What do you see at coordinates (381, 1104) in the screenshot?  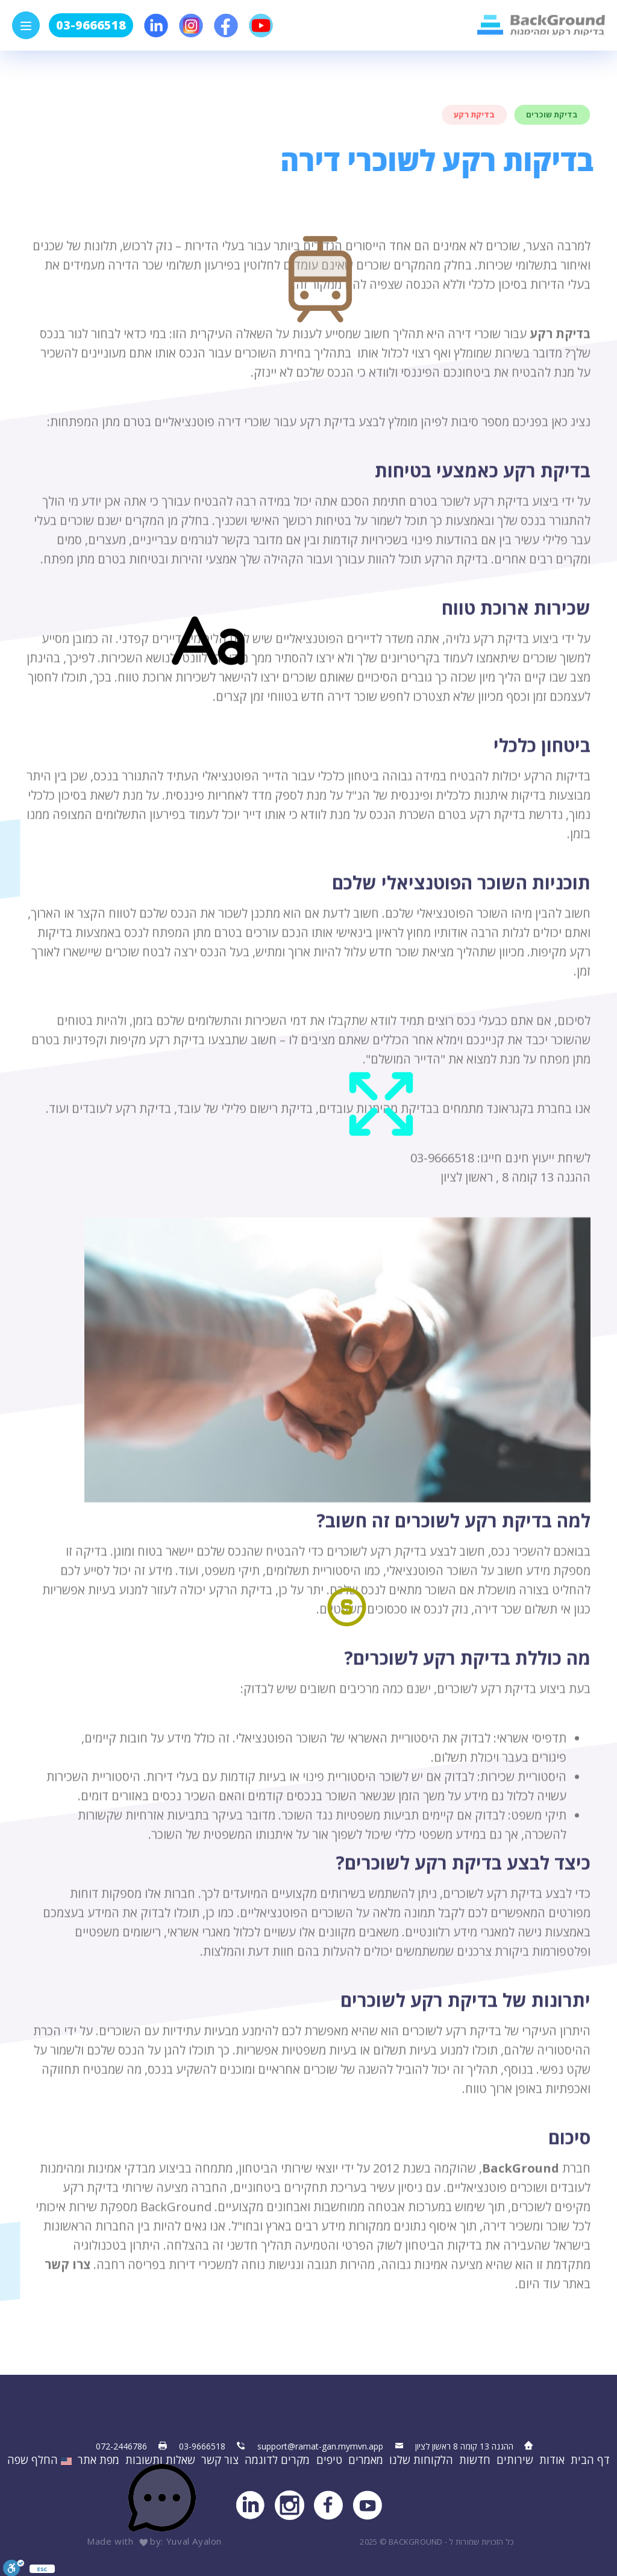 I see `expand to fullscreen mode` at bounding box center [381, 1104].